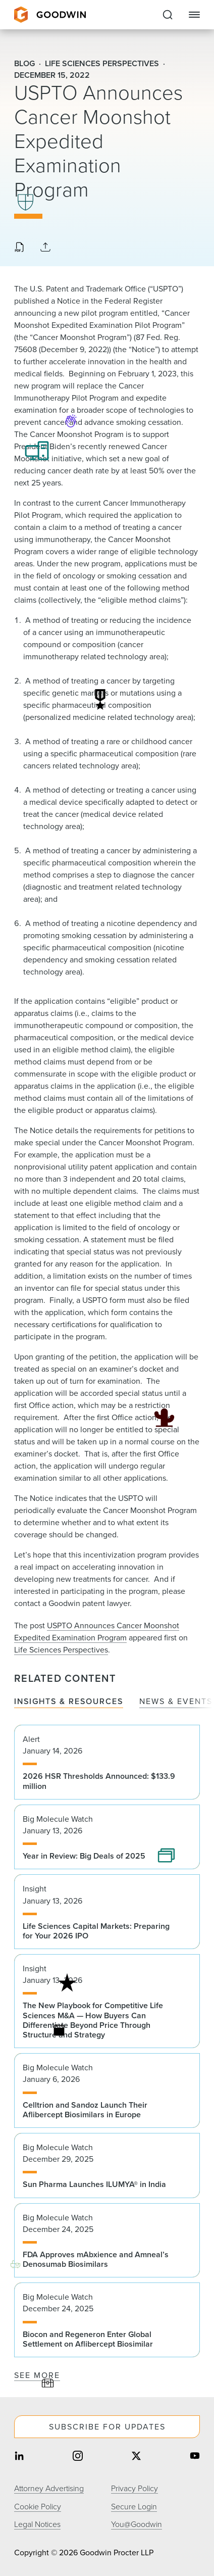 The width and height of the screenshot is (214, 2576). Describe the element at coordinates (37, 451) in the screenshot. I see `access desktop computer settings` at that location.